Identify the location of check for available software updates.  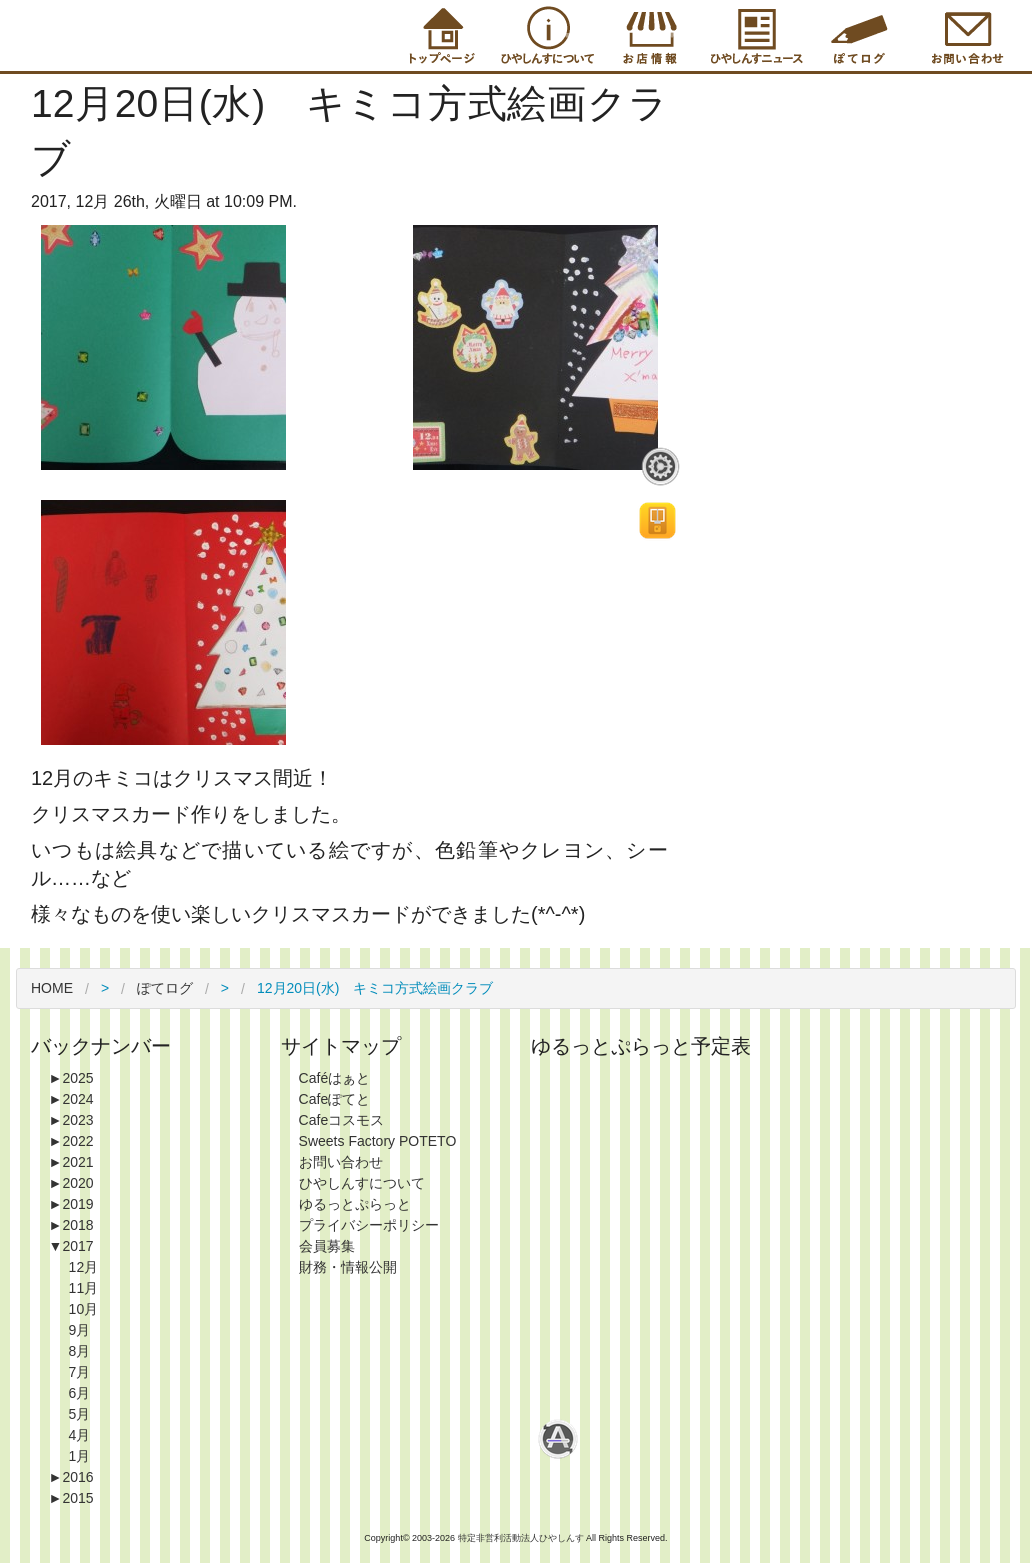
(558, 1439).